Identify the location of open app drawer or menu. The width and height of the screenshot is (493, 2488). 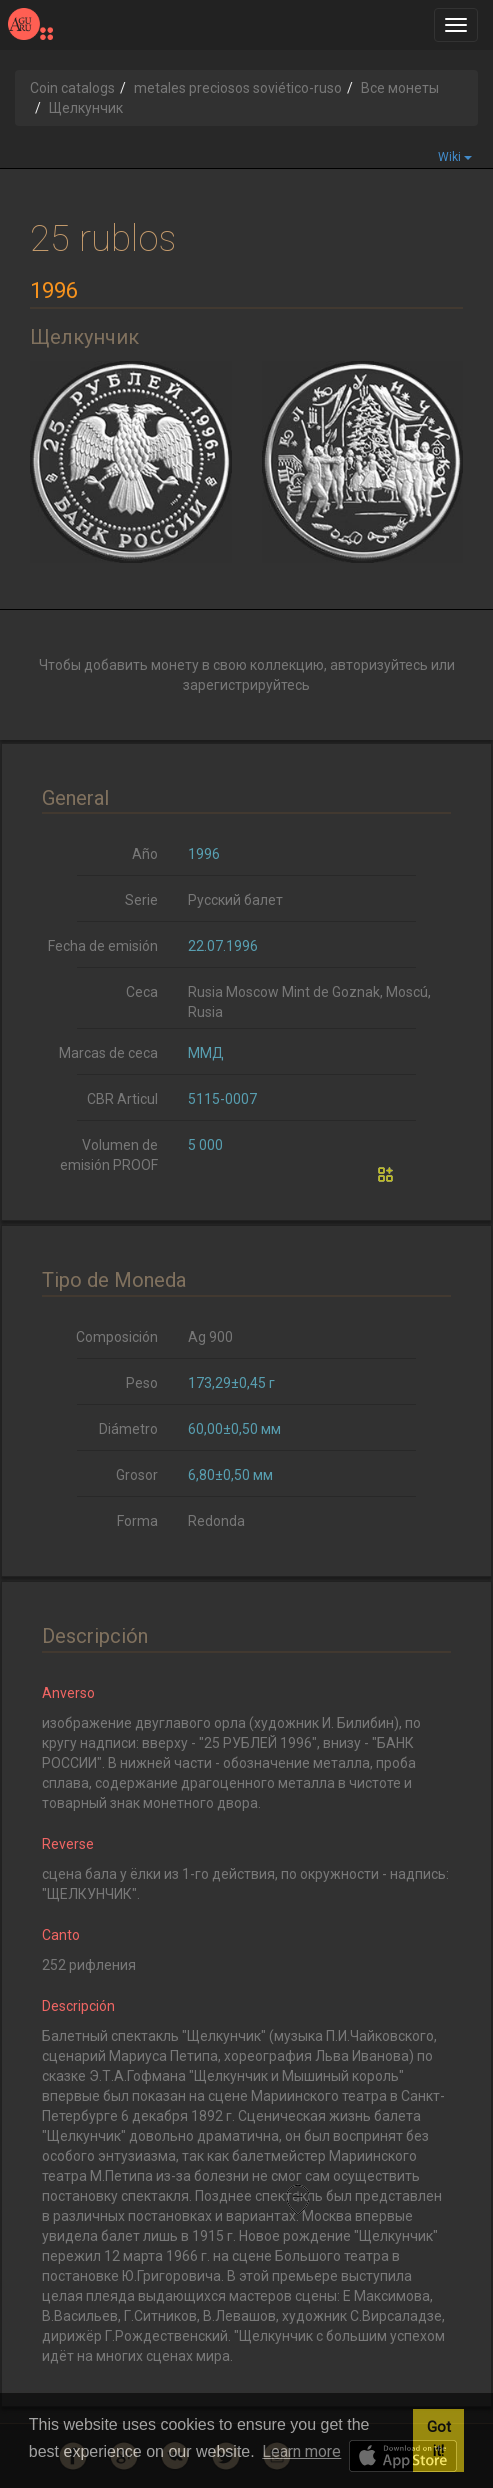
(385, 1174).